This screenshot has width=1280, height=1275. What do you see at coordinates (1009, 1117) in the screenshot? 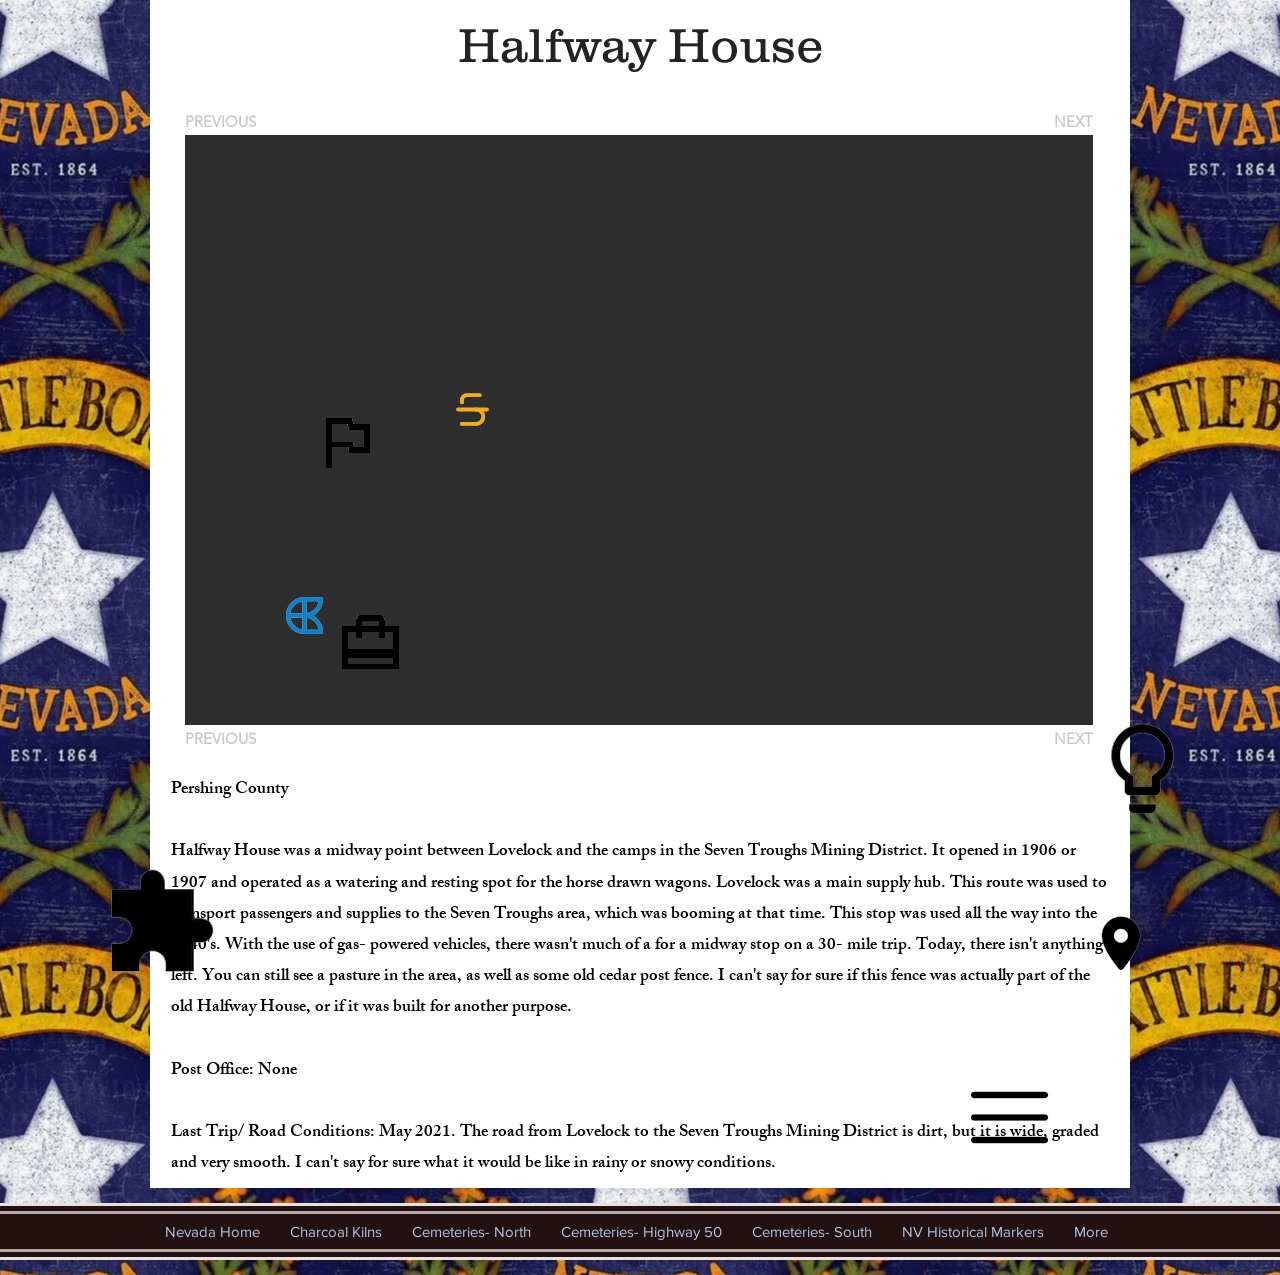
I see `open navigation menu` at bounding box center [1009, 1117].